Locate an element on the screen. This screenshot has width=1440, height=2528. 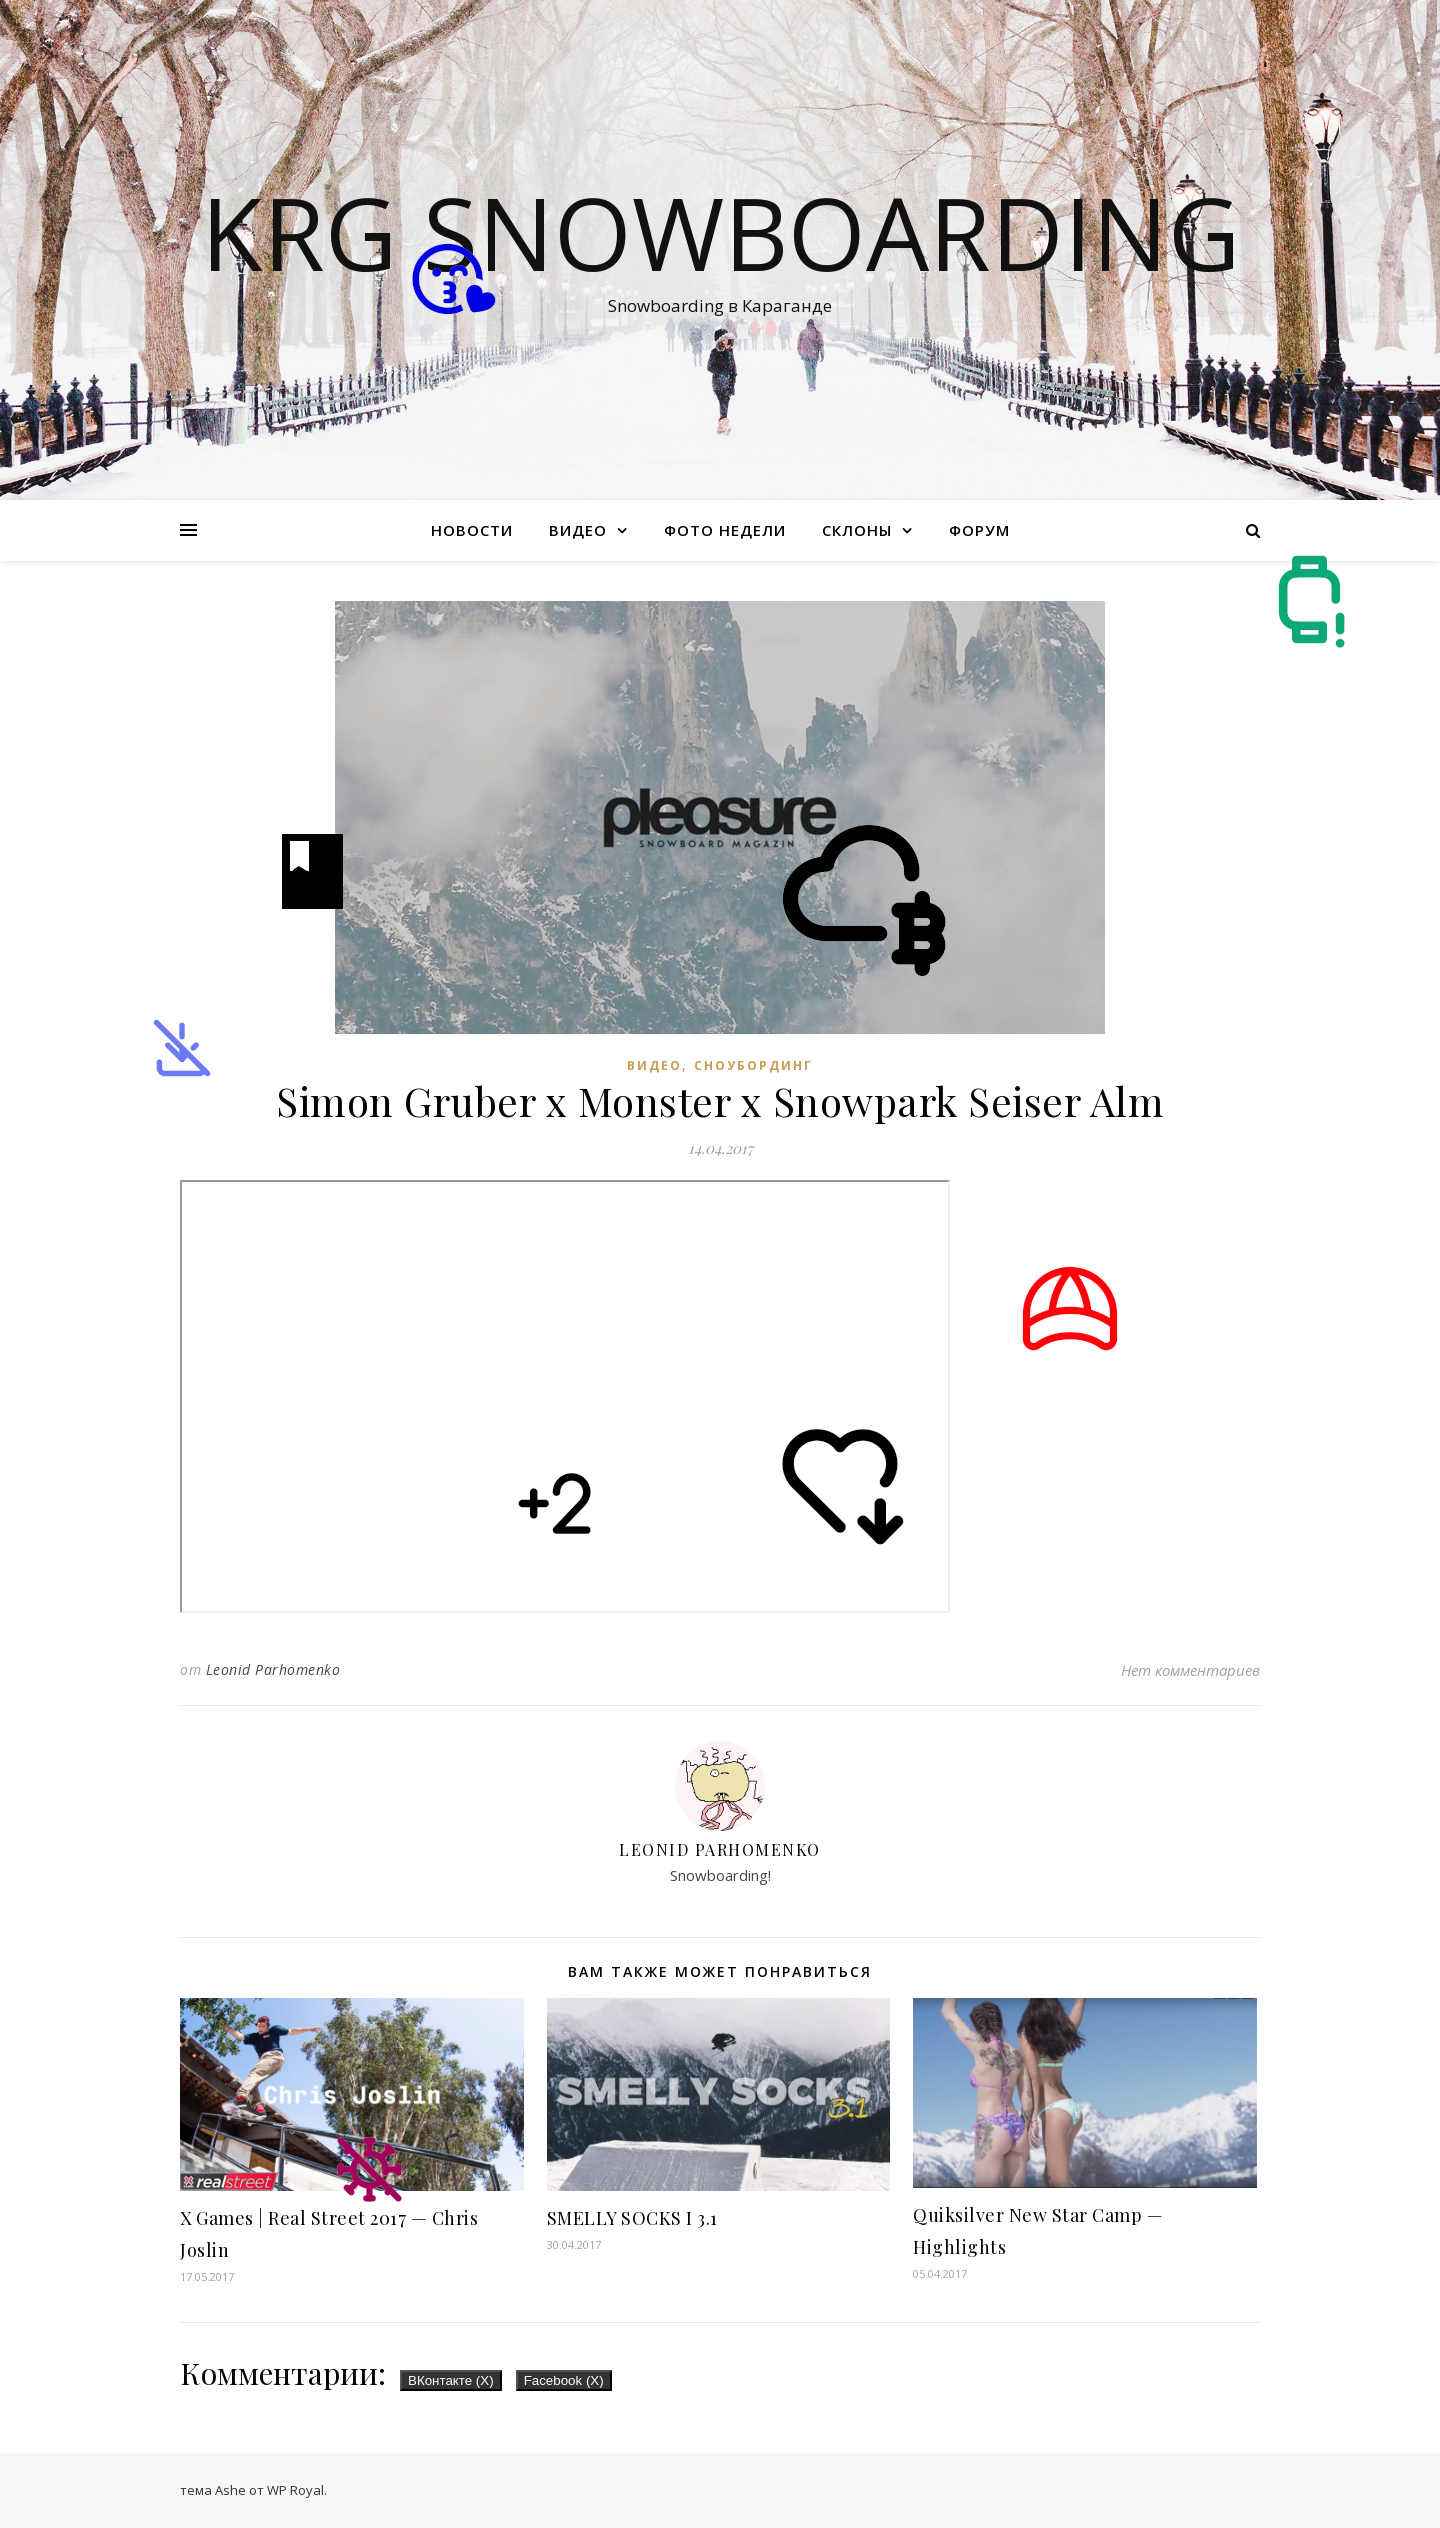
add a kiss or love reaction to a message is located at coordinates (452, 279).